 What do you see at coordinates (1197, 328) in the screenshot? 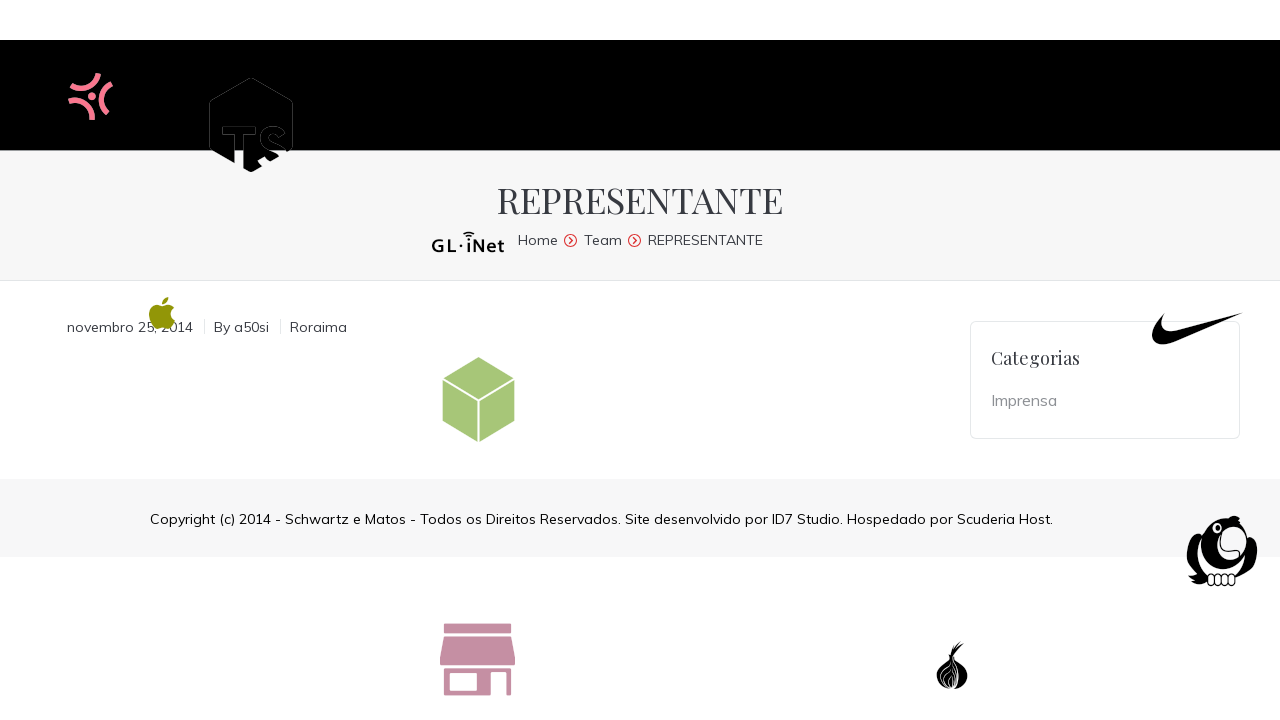
I see `Nike brand logo` at bounding box center [1197, 328].